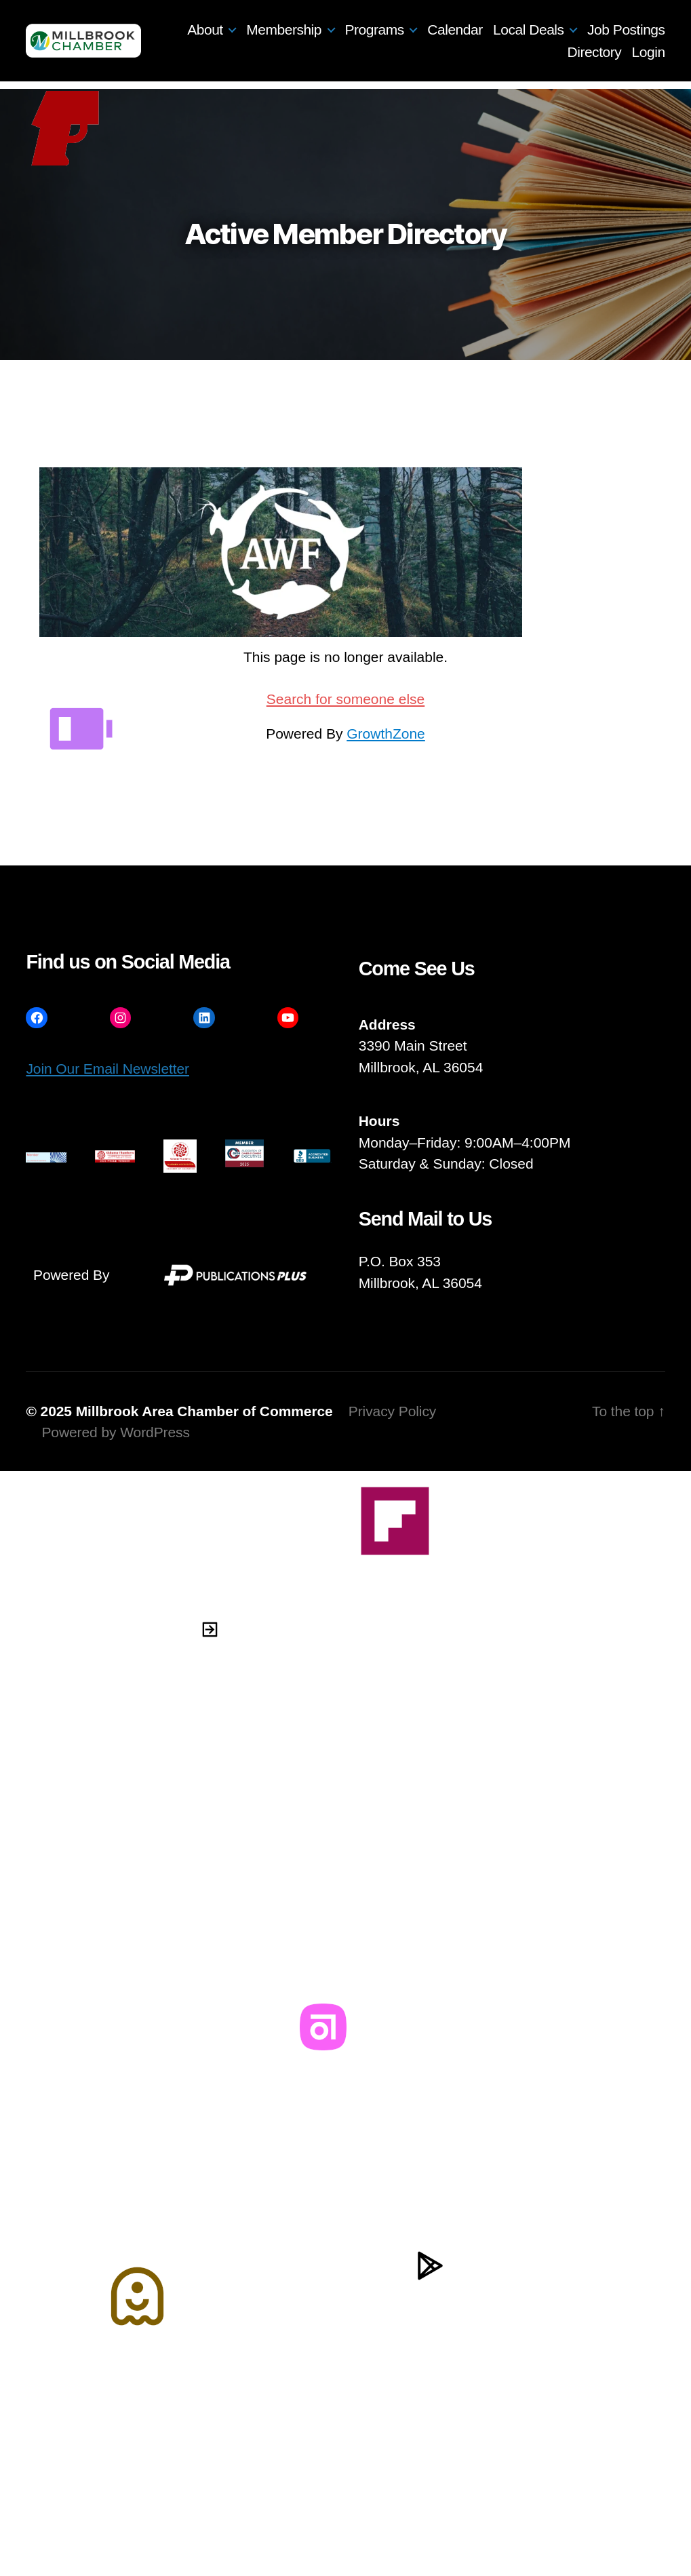 The height and width of the screenshot is (2576, 691). Describe the element at coordinates (79, 728) in the screenshot. I see `indicates low battery status` at that location.